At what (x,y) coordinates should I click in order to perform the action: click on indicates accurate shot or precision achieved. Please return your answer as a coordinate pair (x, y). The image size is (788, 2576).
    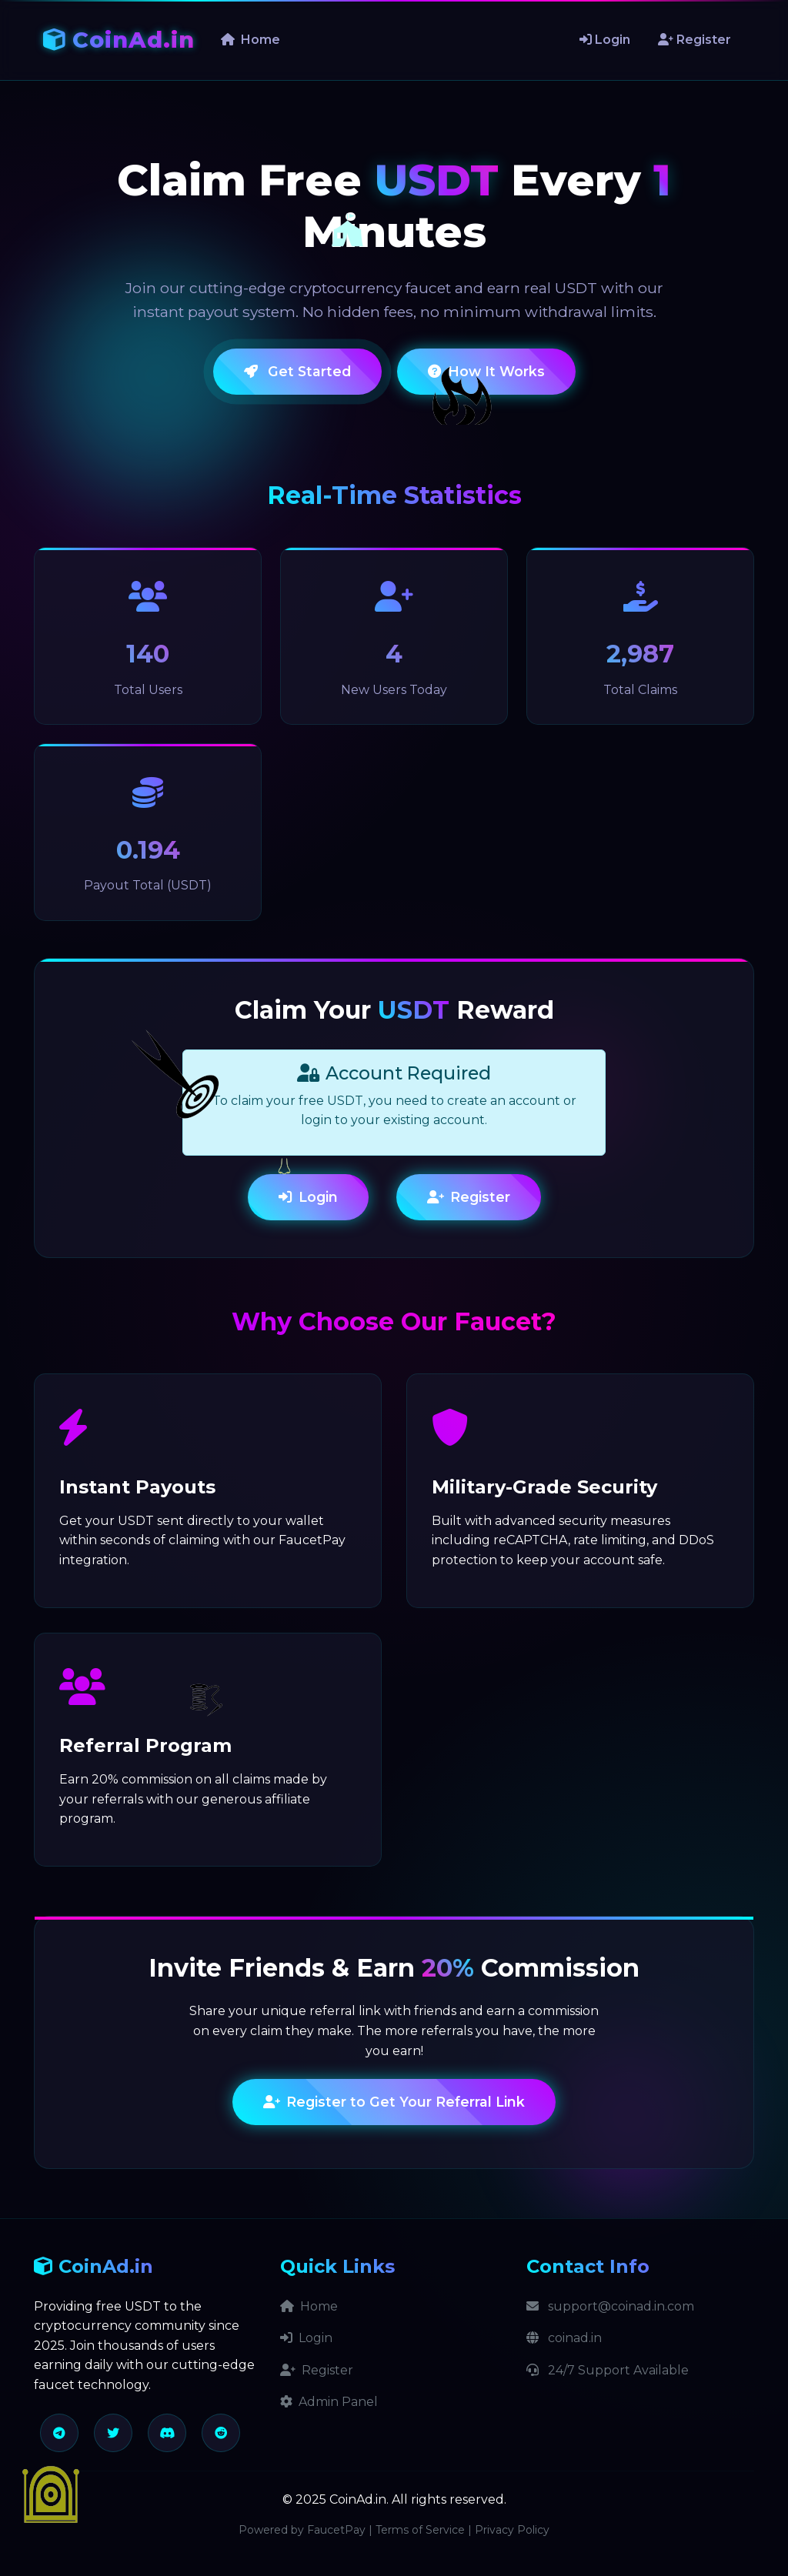
    Looking at the image, I should click on (174, 1074).